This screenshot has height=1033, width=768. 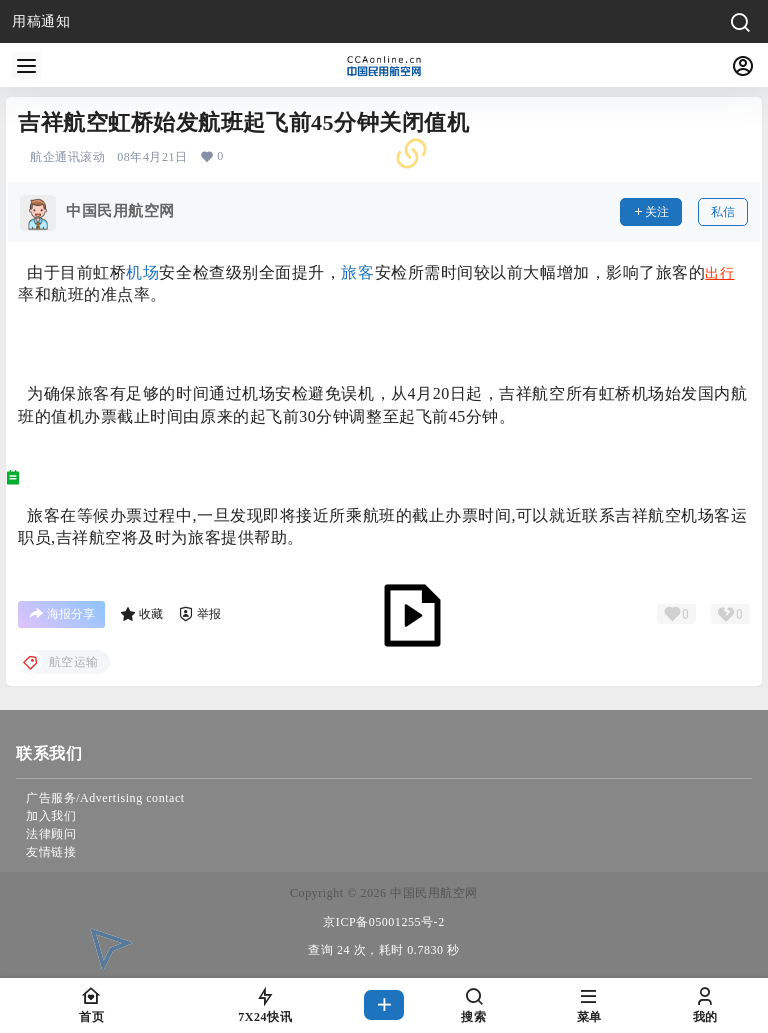 I want to click on view your to-do list, so click(x=13, y=478).